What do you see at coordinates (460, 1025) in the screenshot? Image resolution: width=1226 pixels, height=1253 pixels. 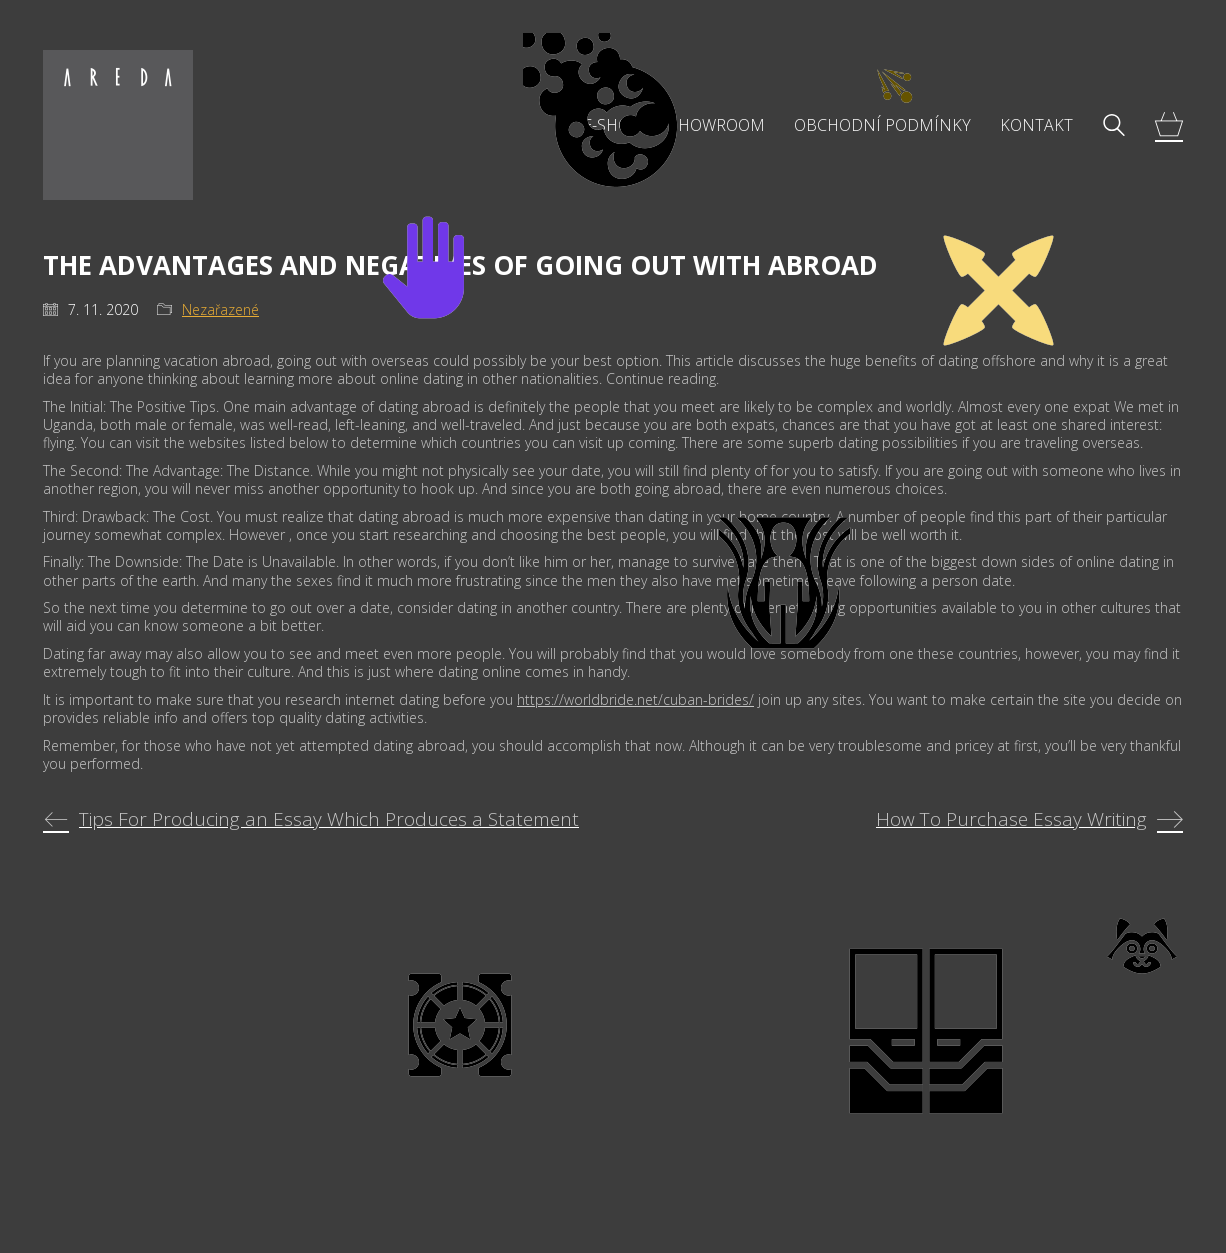 I see `imperial faction or empire team selector` at bounding box center [460, 1025].